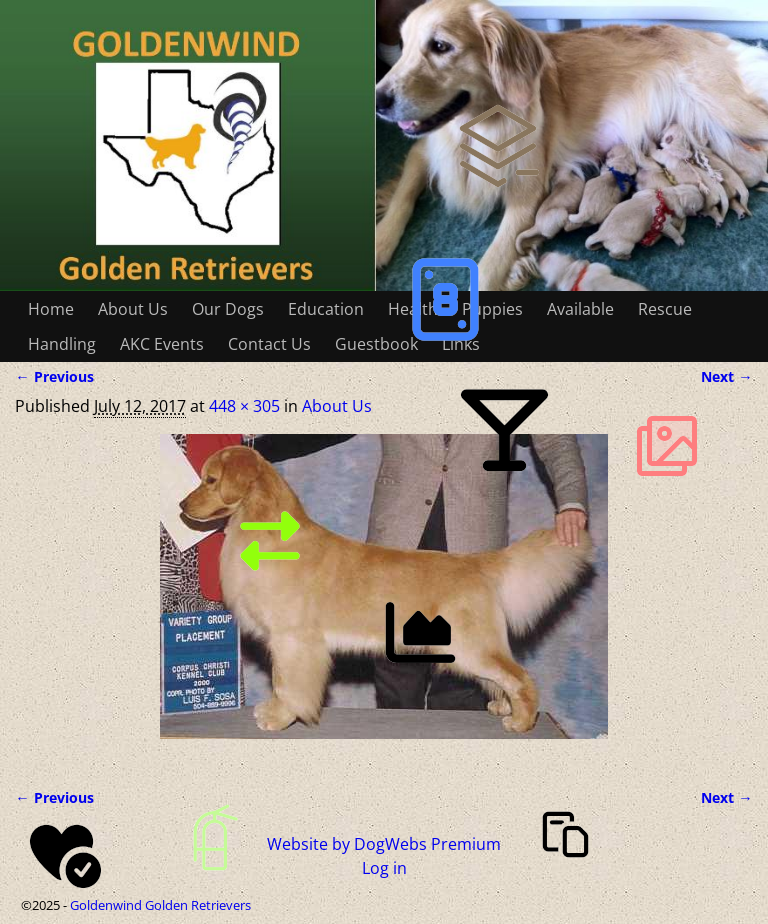  I want to click on swap or exchange items, so click(270, 541).